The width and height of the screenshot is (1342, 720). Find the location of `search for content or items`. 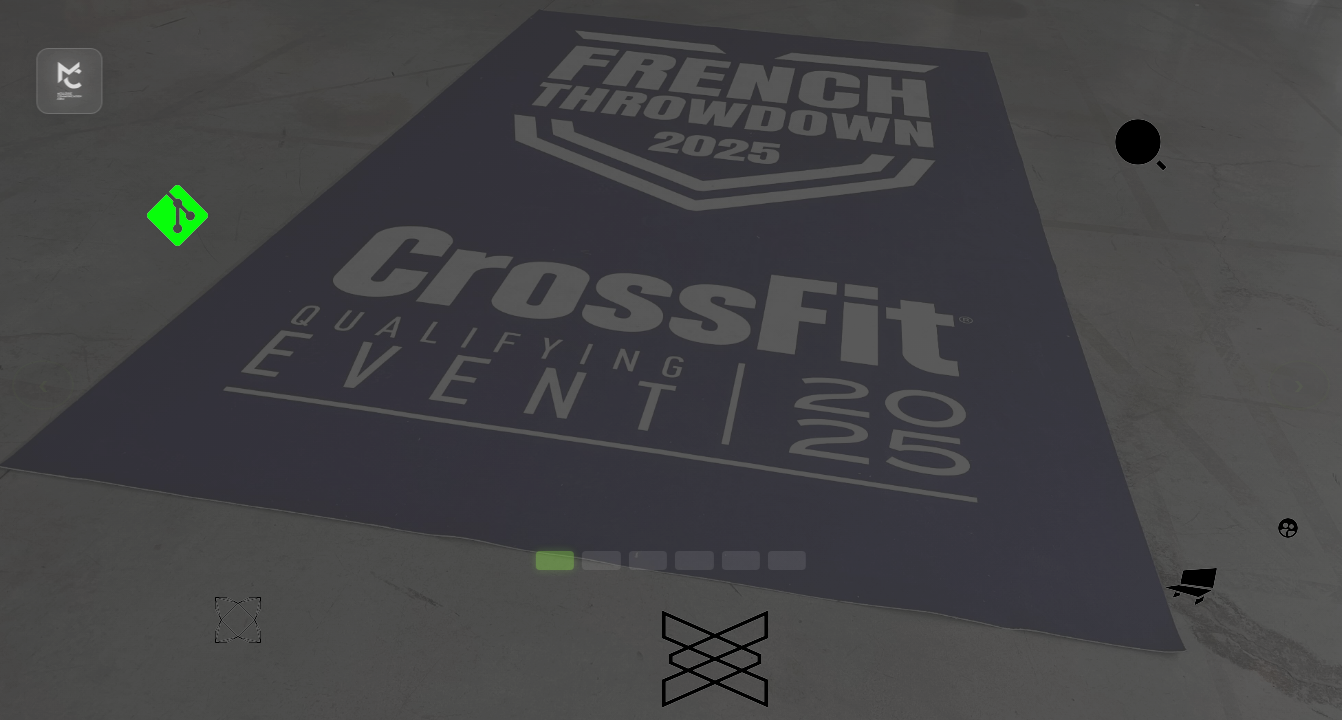

search for content or items is located at coordinates (1140, 144).